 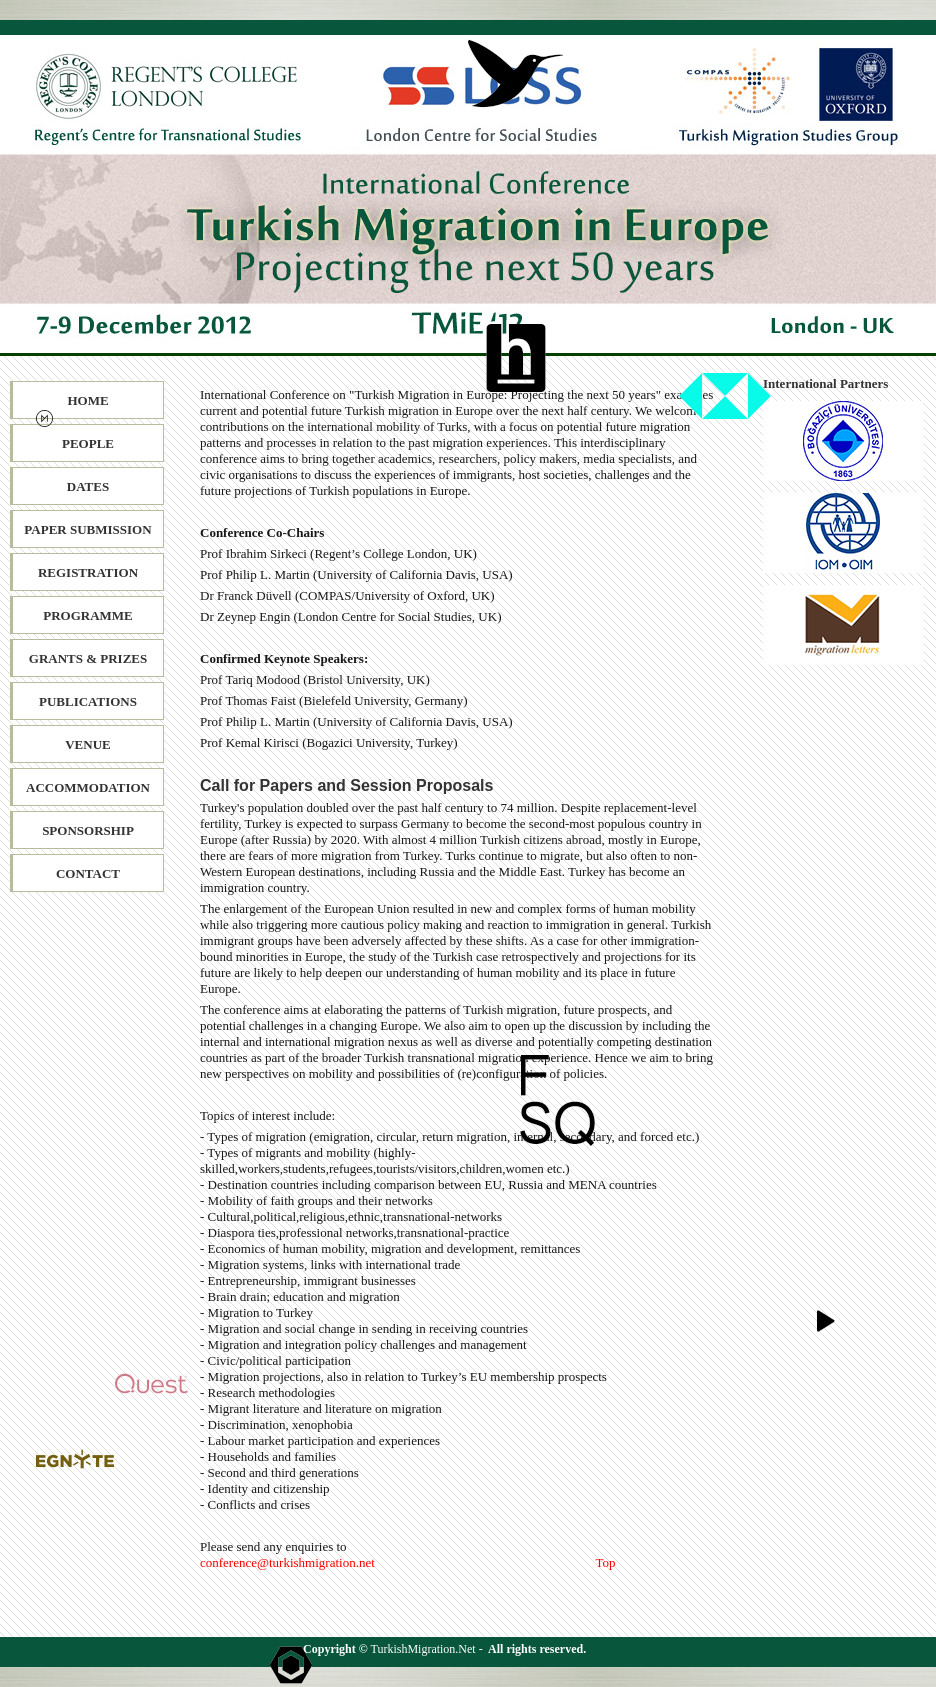 What do you see at coordinates (516, 358) in the screenshot?
I see `visit hackerearth coding platform` at bounding box center [516, 358].